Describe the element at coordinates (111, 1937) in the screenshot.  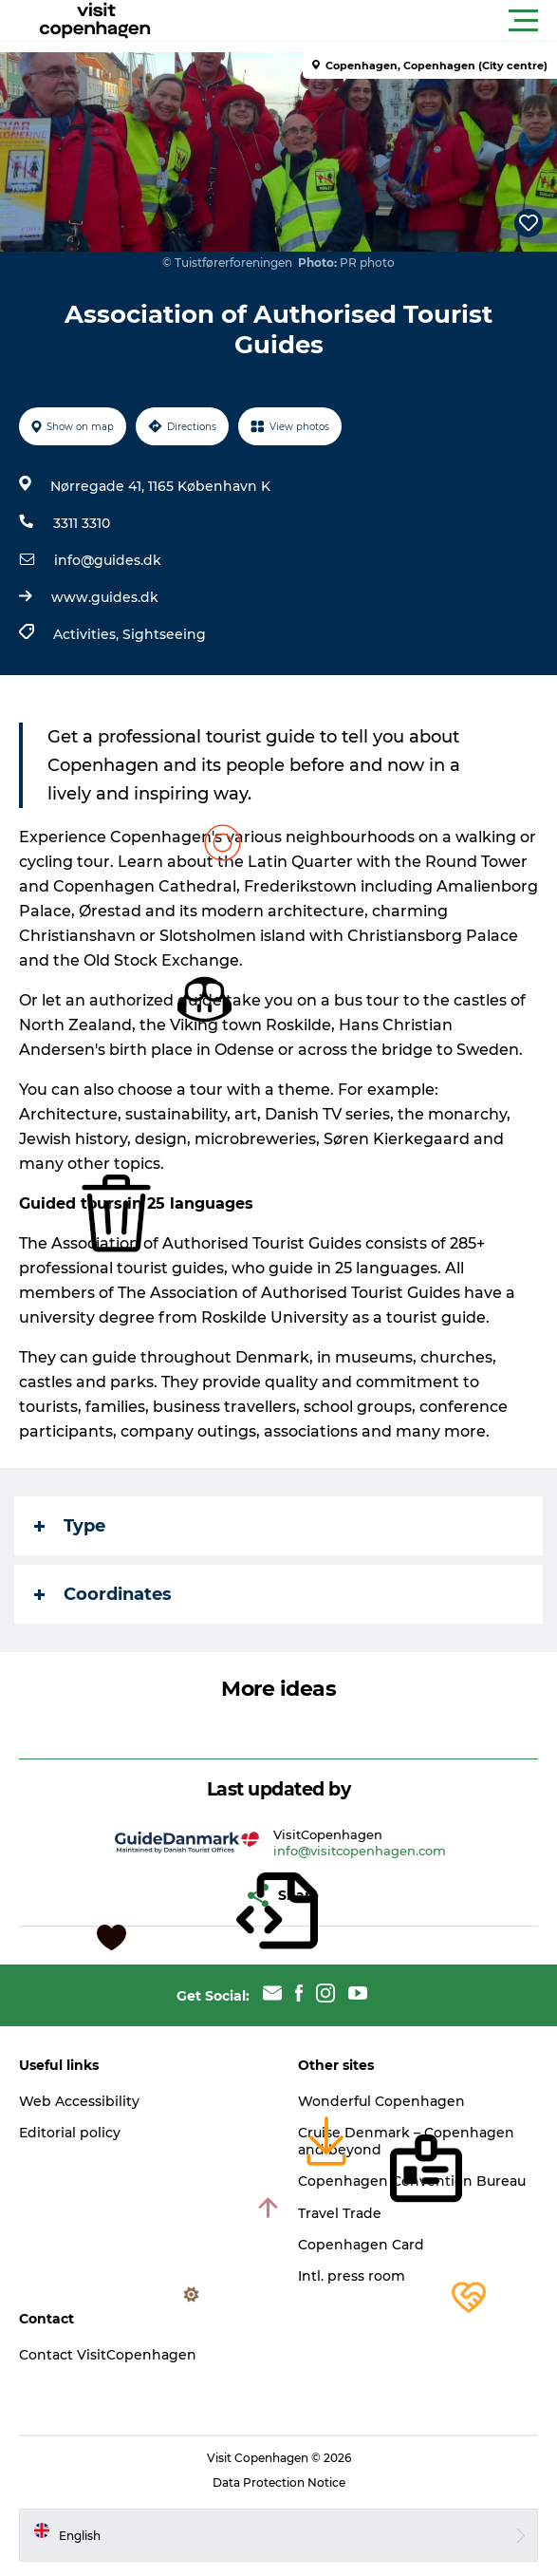
I see `add to favorites` at that location.